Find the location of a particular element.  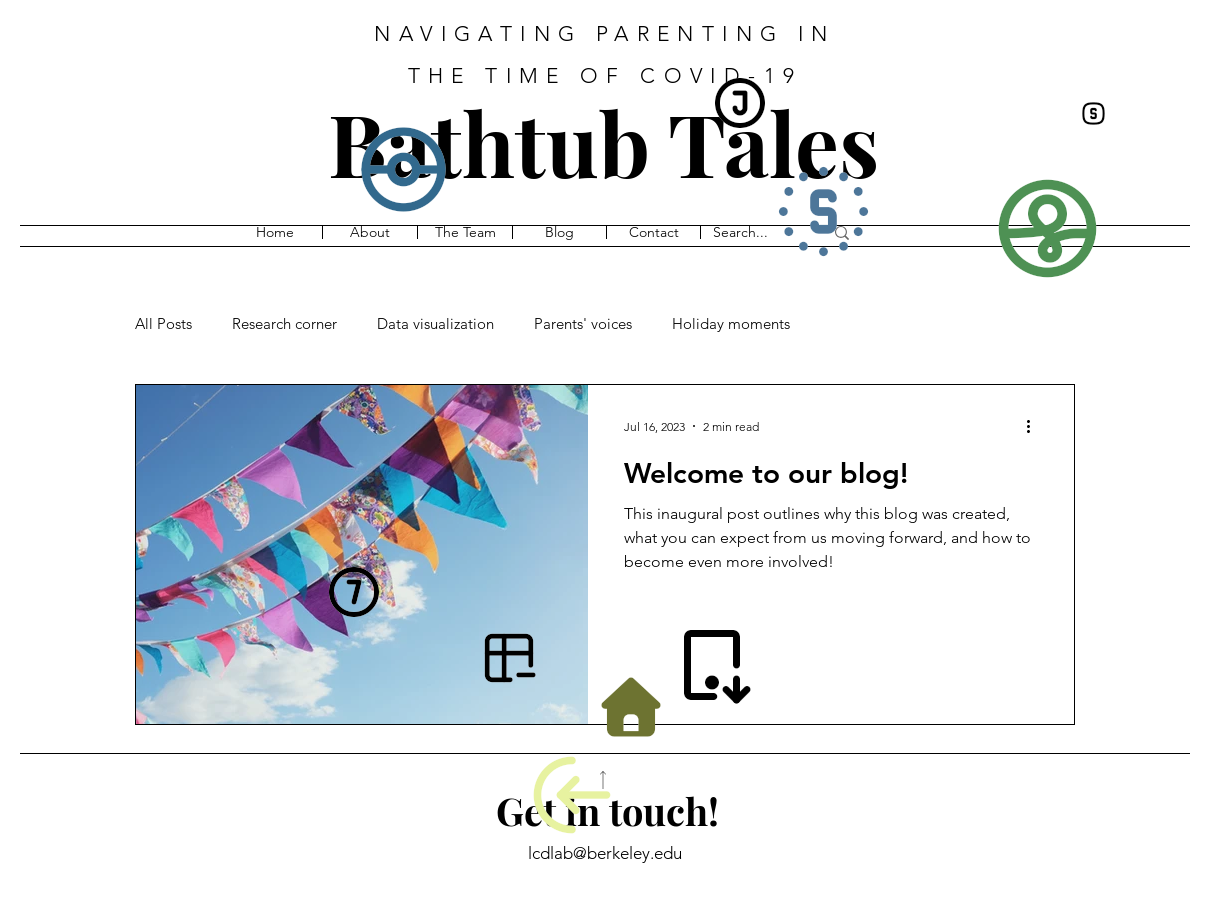

navigate to home screen is located at coordinates (631, 707).